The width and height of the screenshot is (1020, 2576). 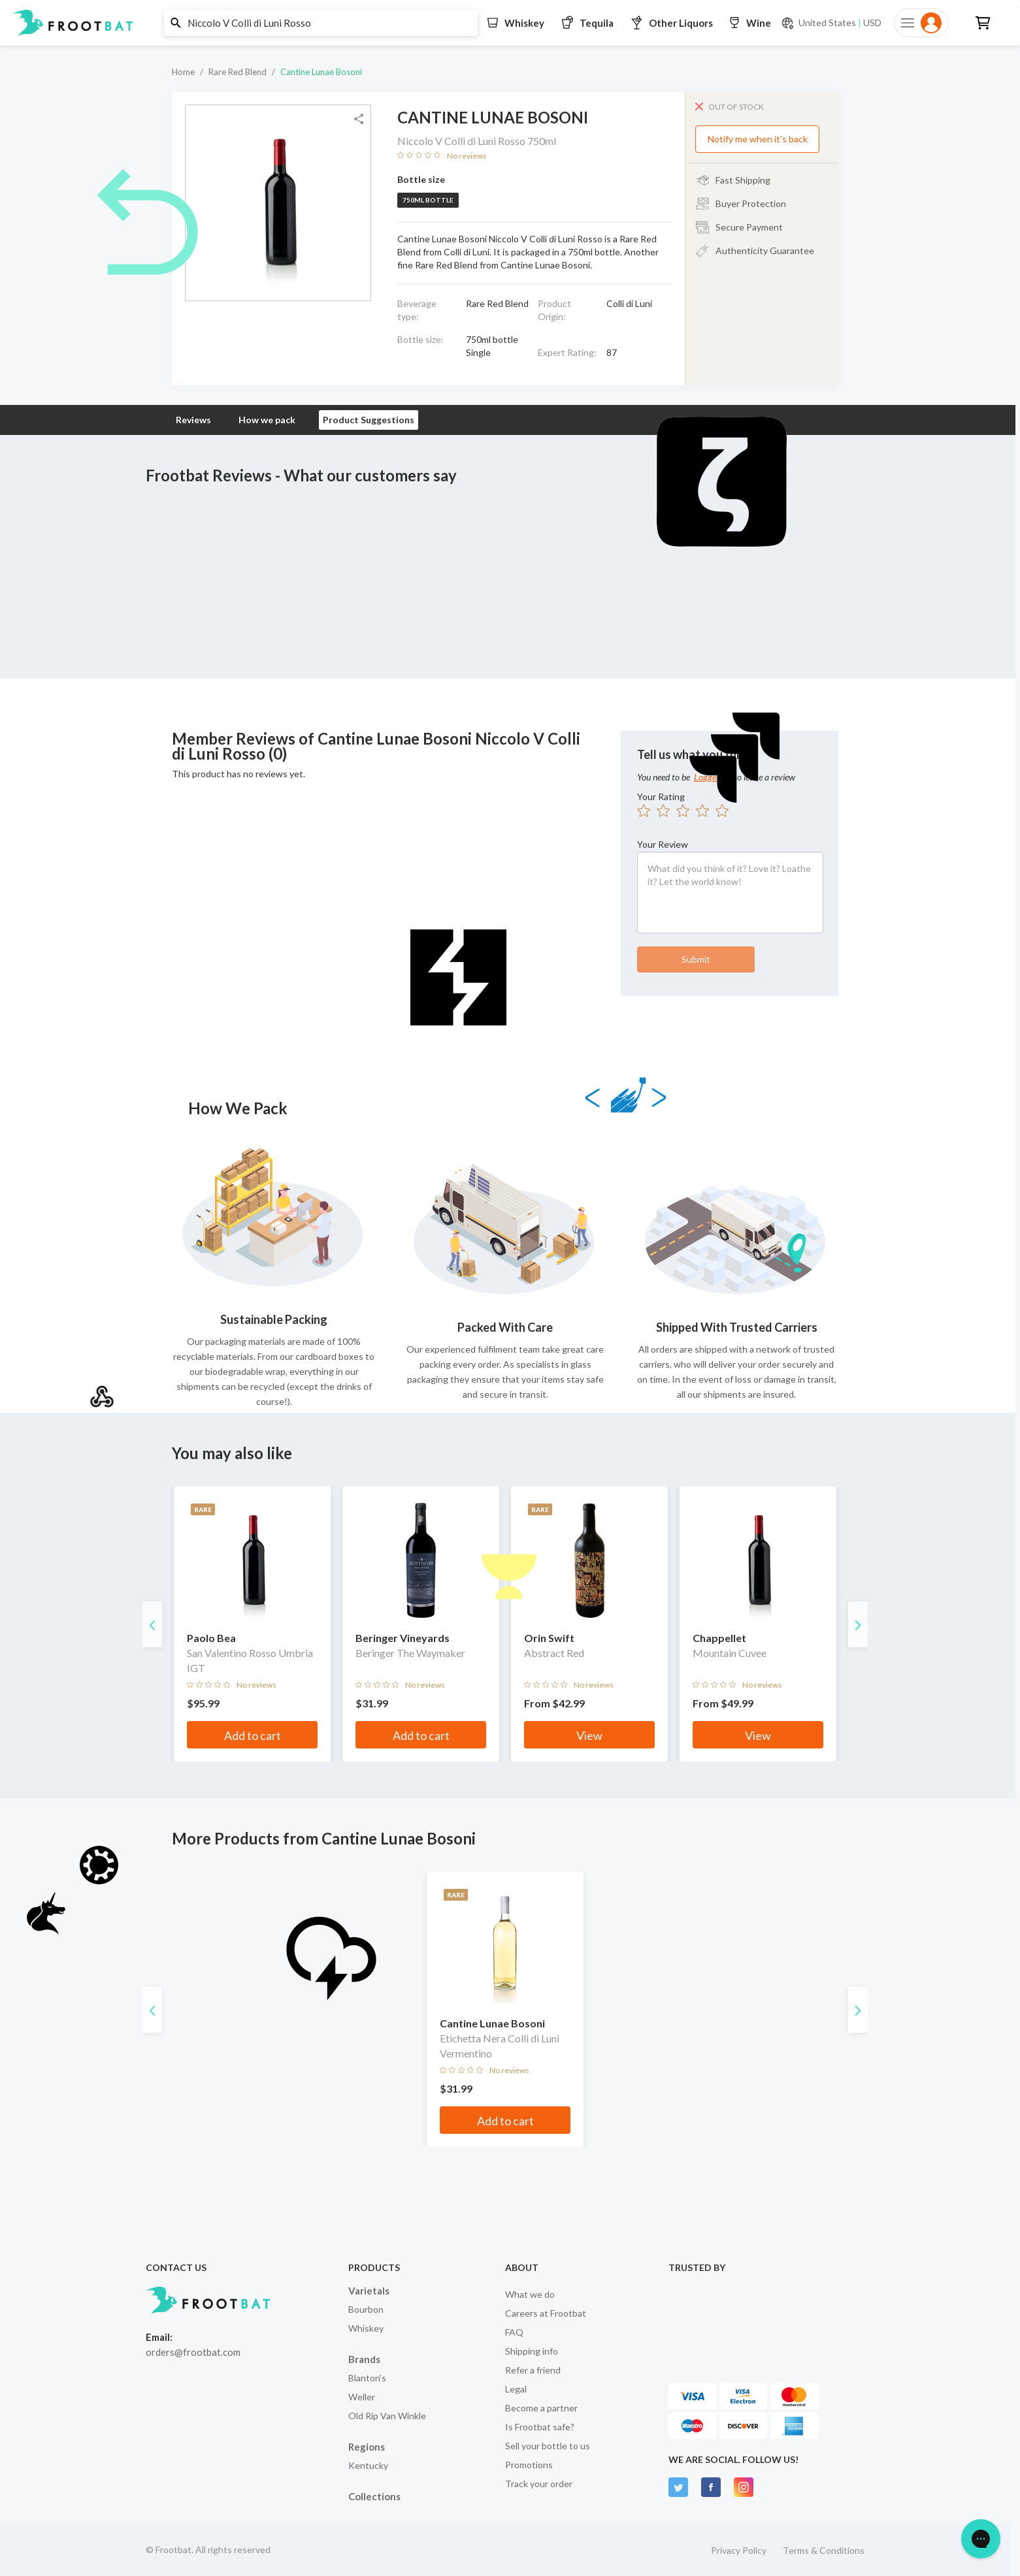 I want to click on open Jira project management, so click(x=734, y=758).